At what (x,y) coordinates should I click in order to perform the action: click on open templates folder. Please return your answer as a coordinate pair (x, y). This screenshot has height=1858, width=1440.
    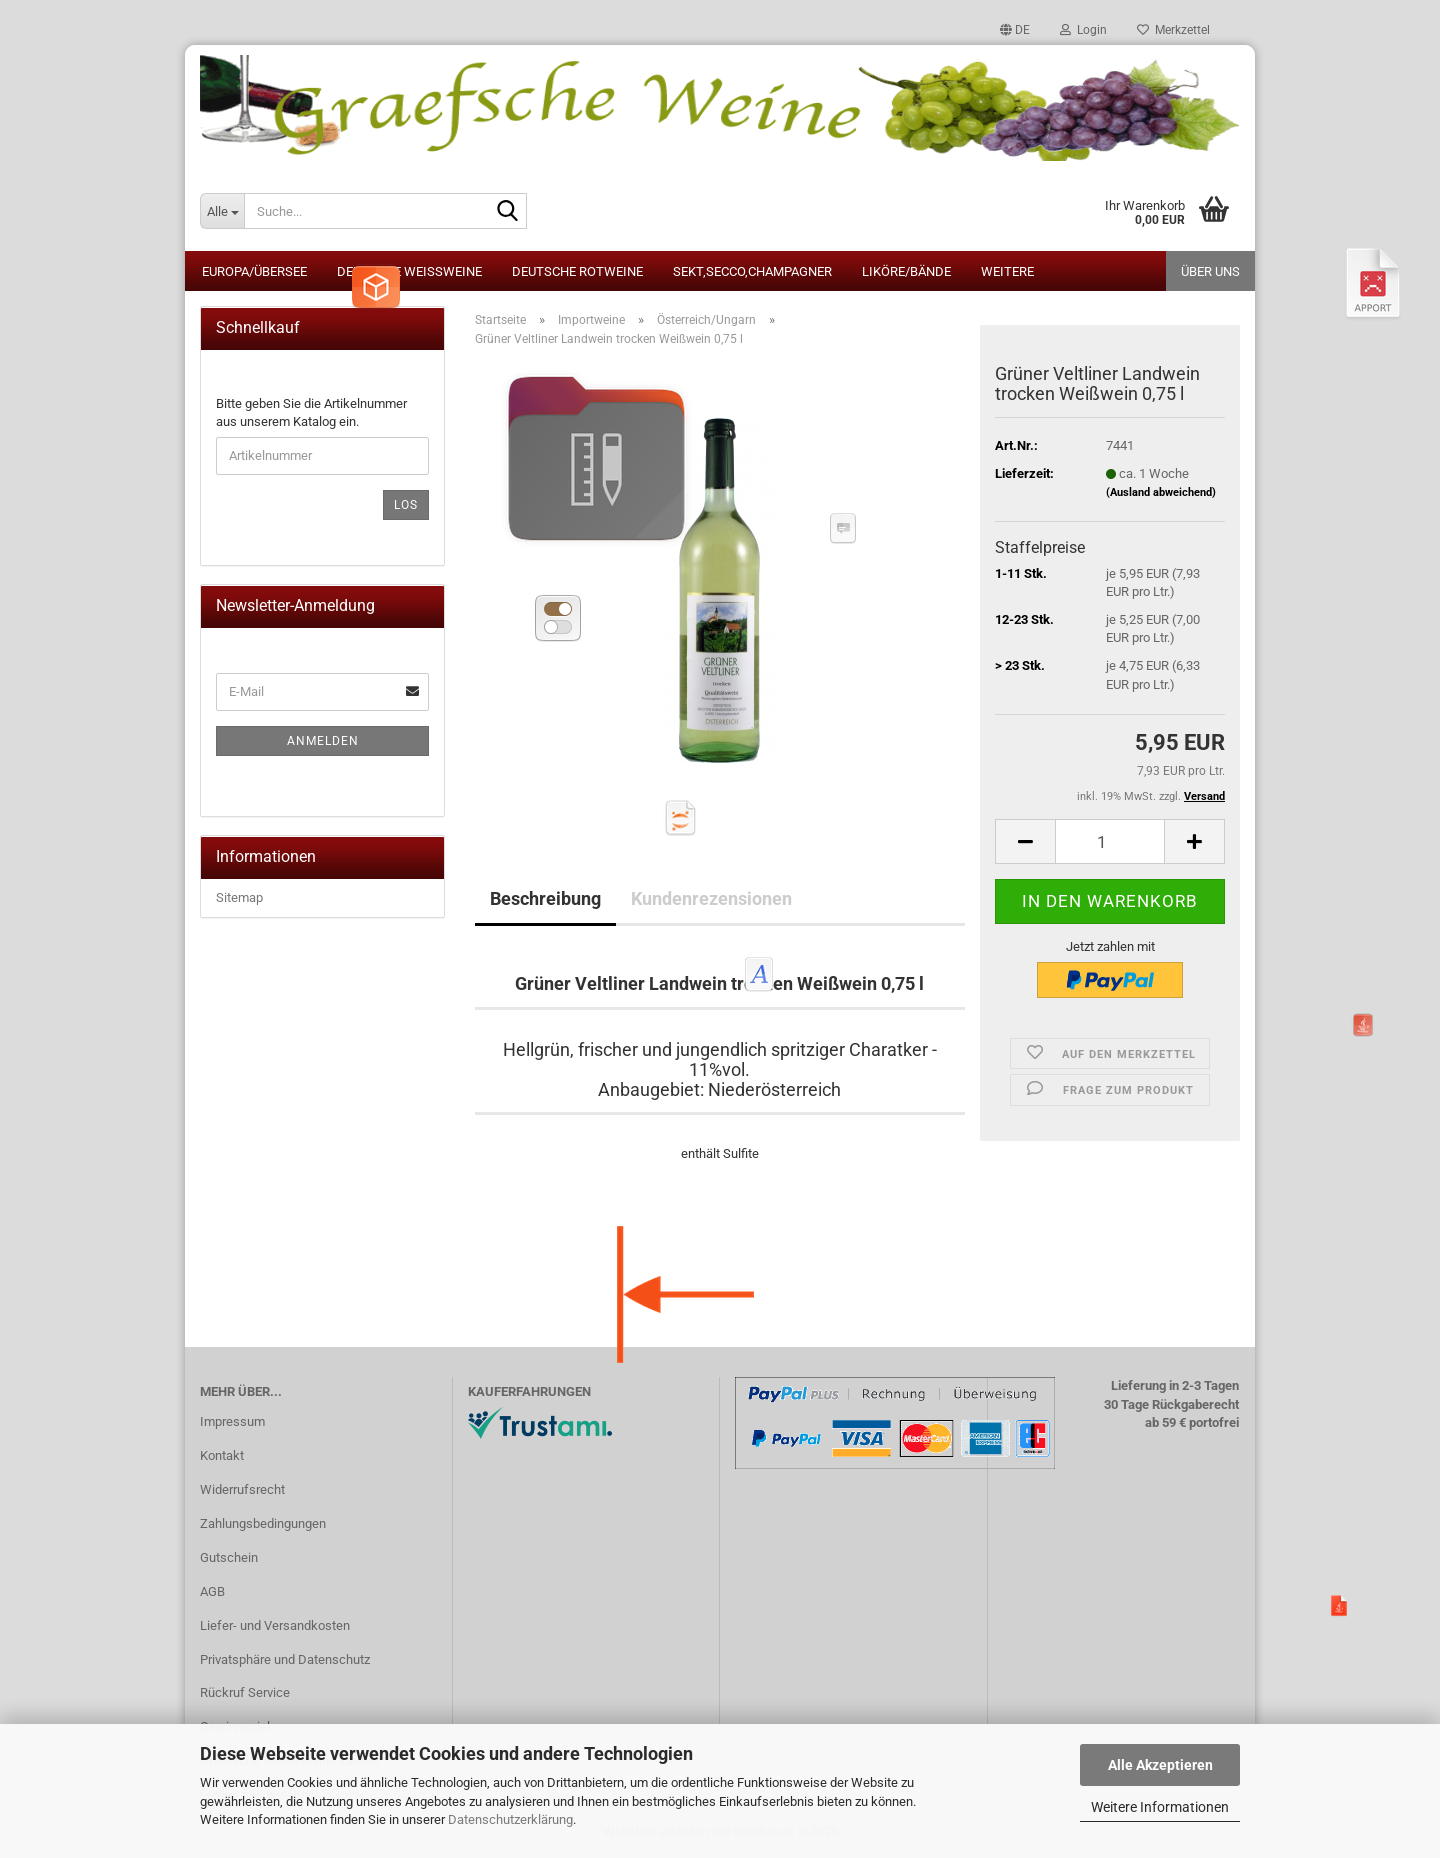
    Looking at the image, I should click on (596, 458).